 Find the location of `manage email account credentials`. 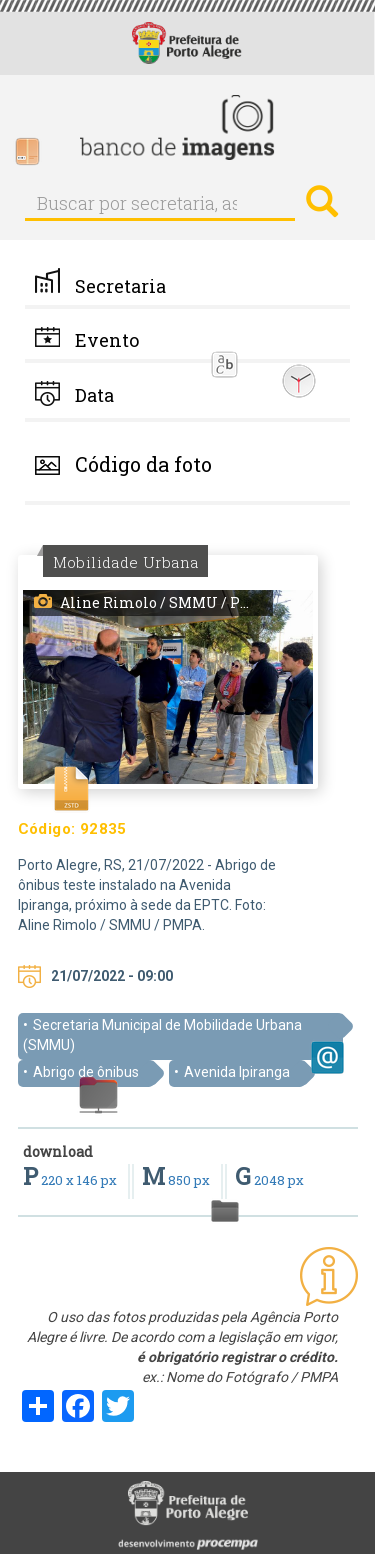

manage email account credentials is located at coordinates (327, 1057).